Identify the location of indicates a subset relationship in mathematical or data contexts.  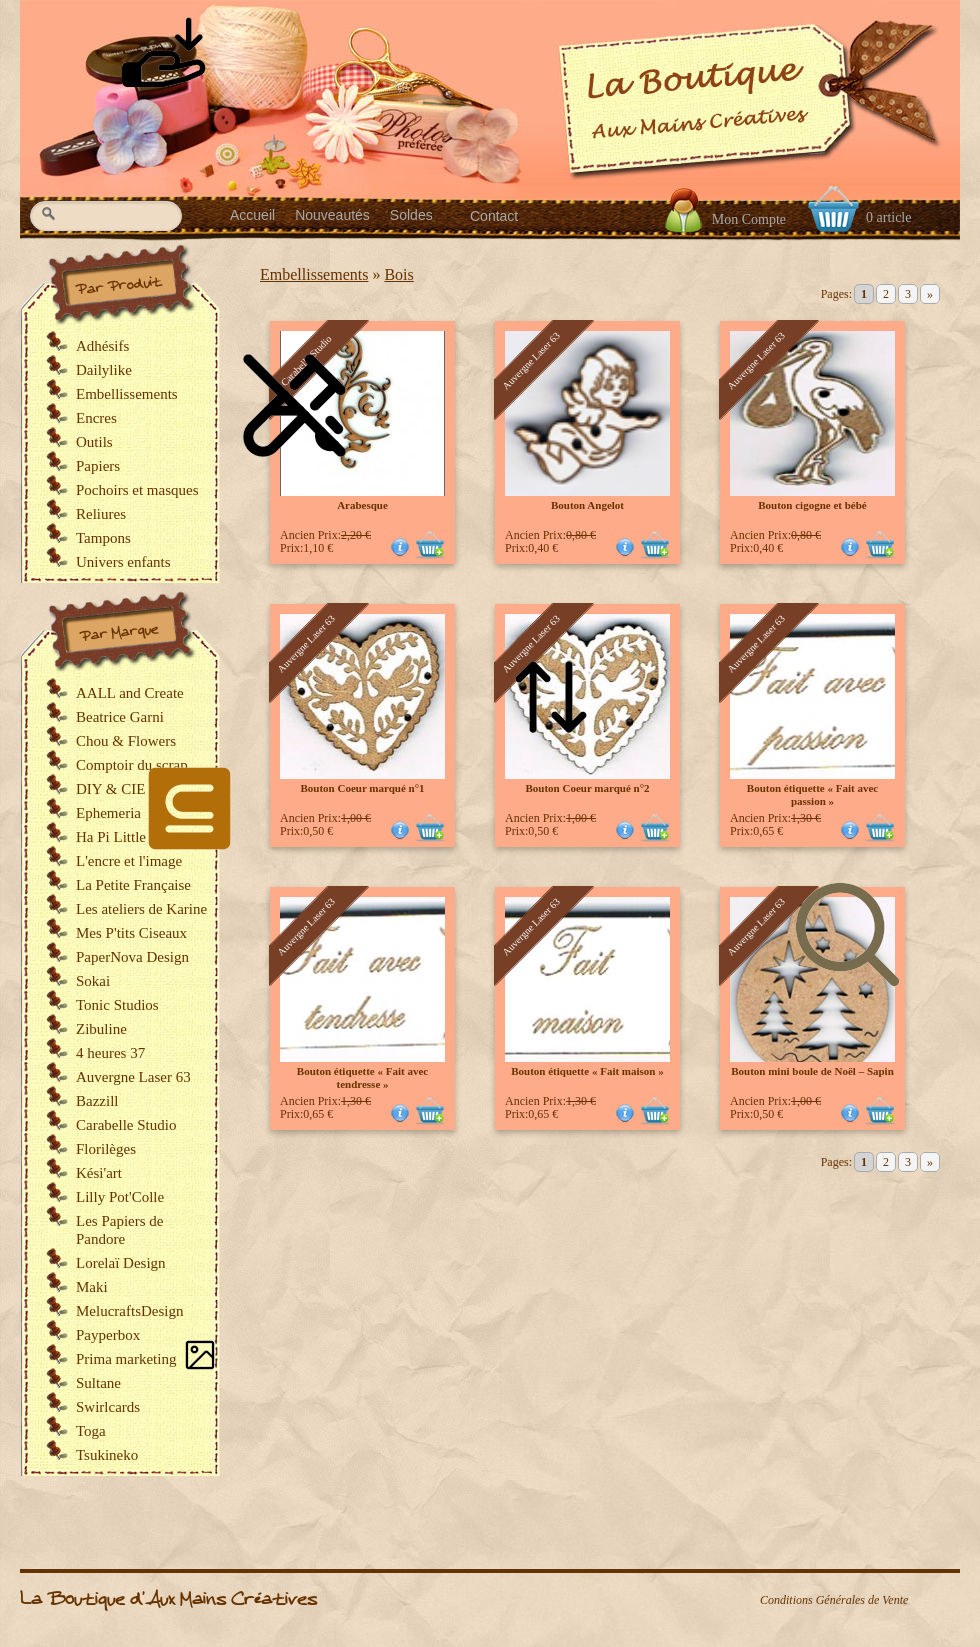
(189, 808).